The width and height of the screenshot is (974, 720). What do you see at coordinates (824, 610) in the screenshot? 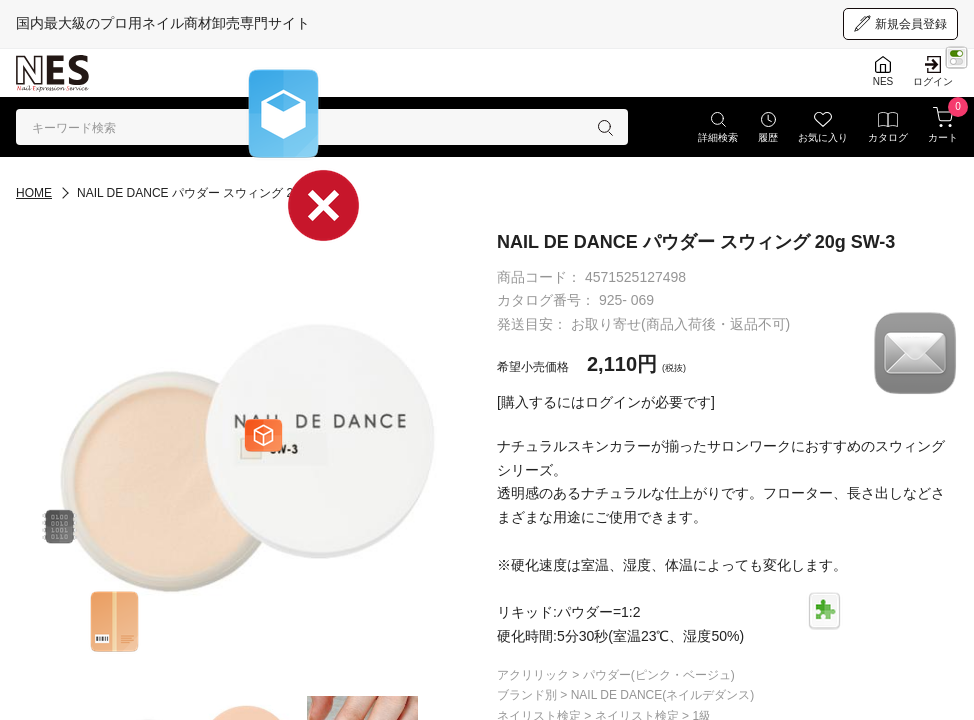
I see `an extension or plugin file type` at bounding box center [824, 610].